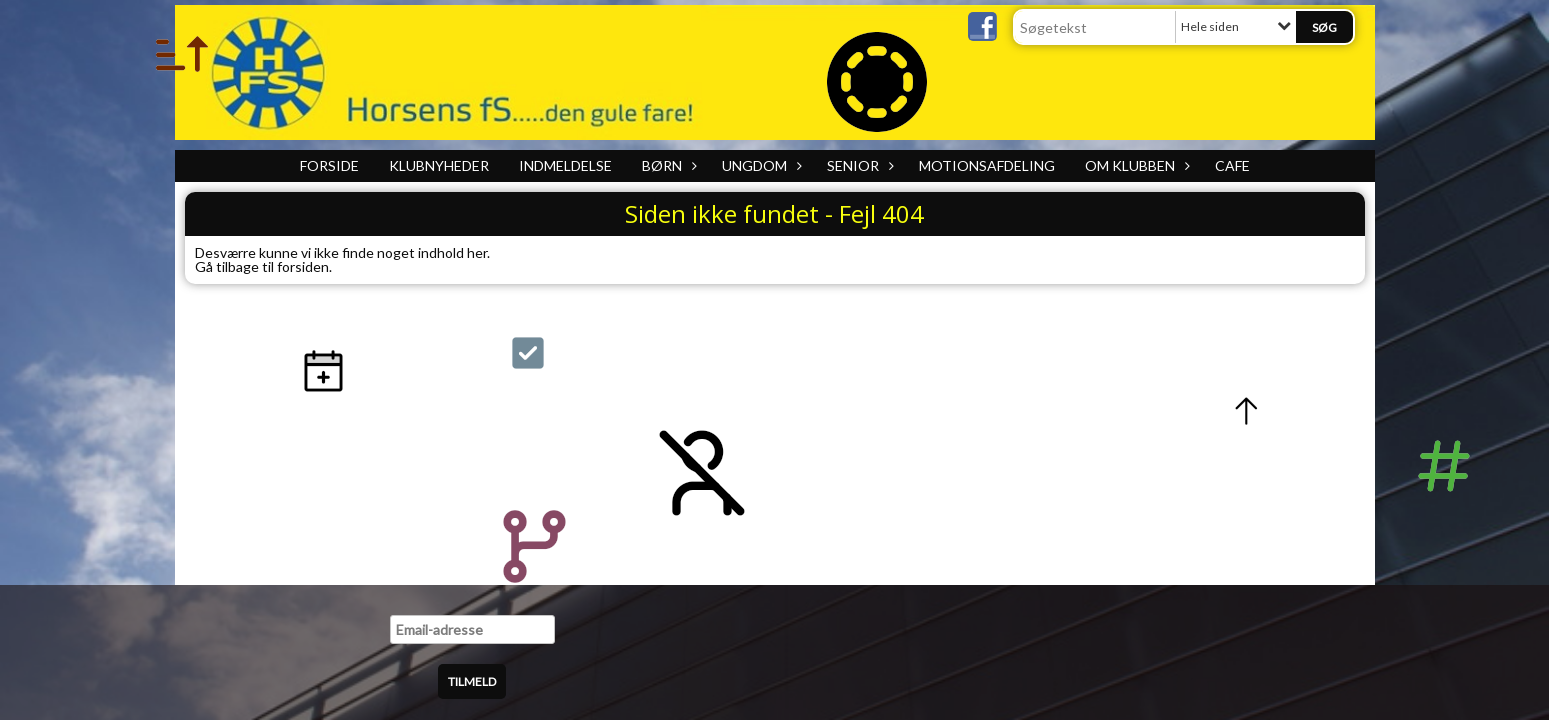 The height and width of the screenshot is (720, 1549). What do you see at coordinates (528, 353) in the screenshot?
I see `a selected or checked item` at bounding box center [528, 353].